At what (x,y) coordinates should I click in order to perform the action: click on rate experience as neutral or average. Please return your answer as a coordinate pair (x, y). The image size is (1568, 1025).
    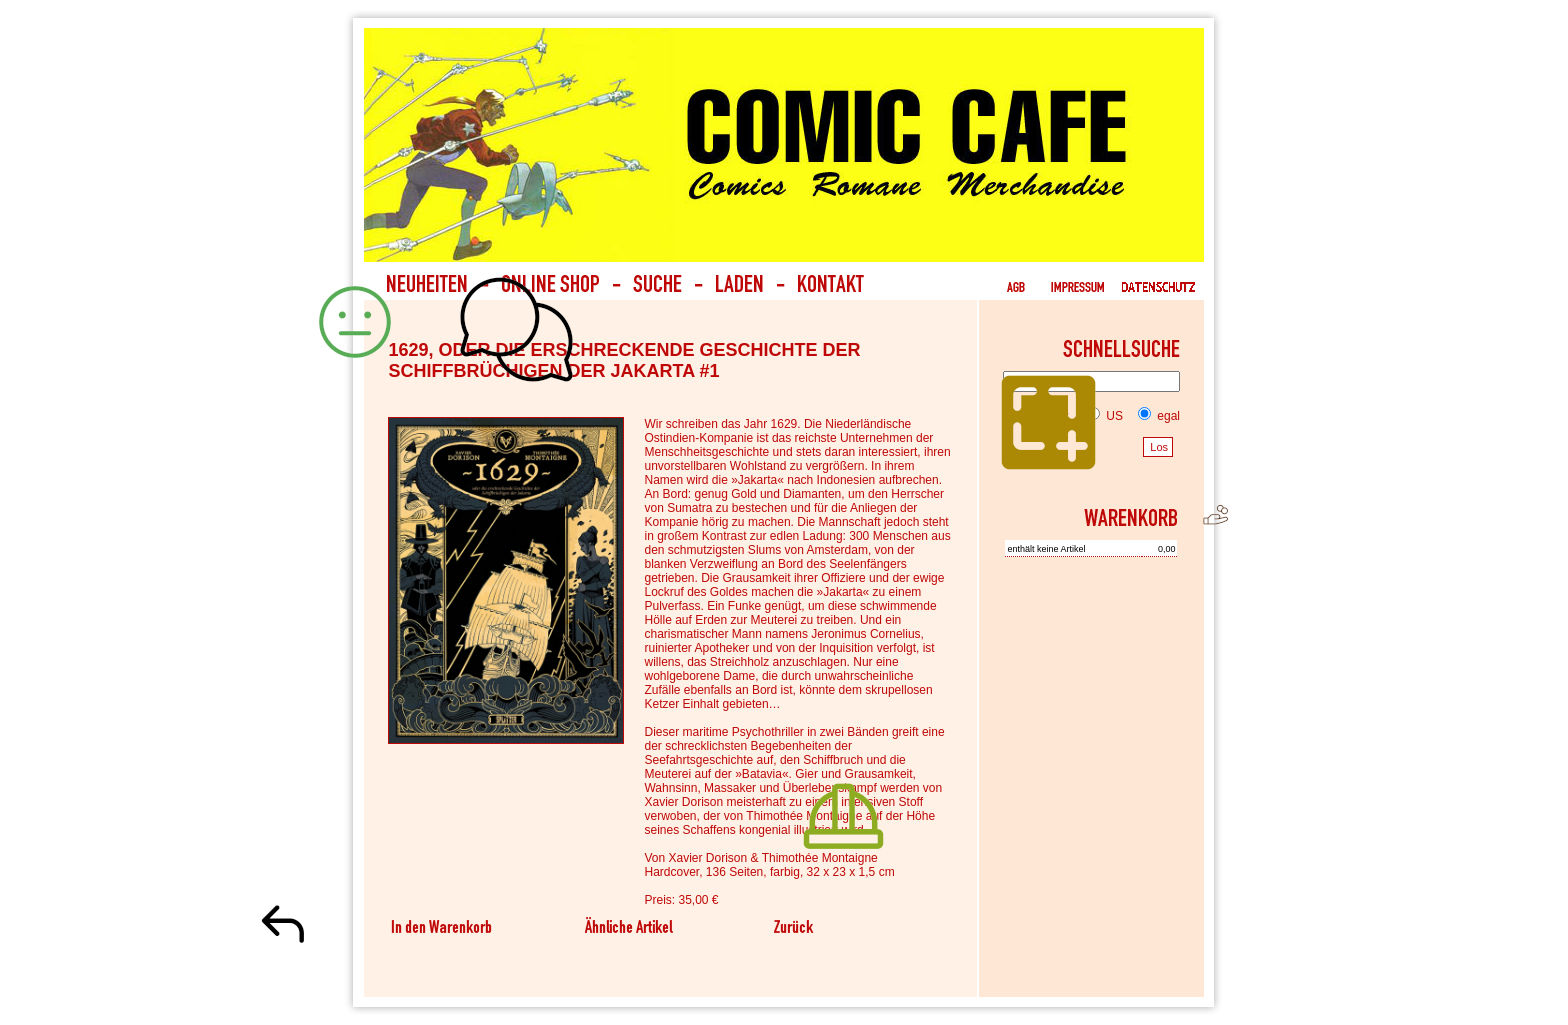
    Looking at the image, I should click on (355, 322).